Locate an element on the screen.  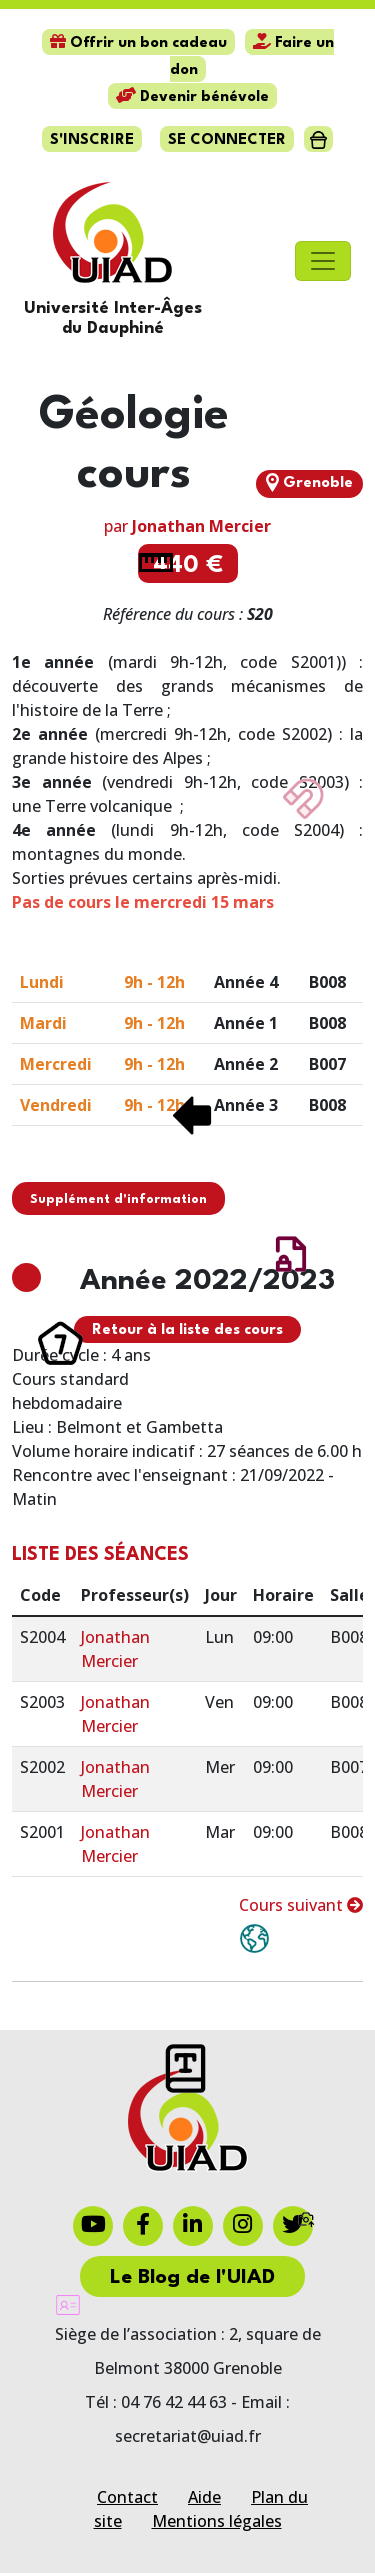
a locked or protected file is located at coordinates (291, 1254).